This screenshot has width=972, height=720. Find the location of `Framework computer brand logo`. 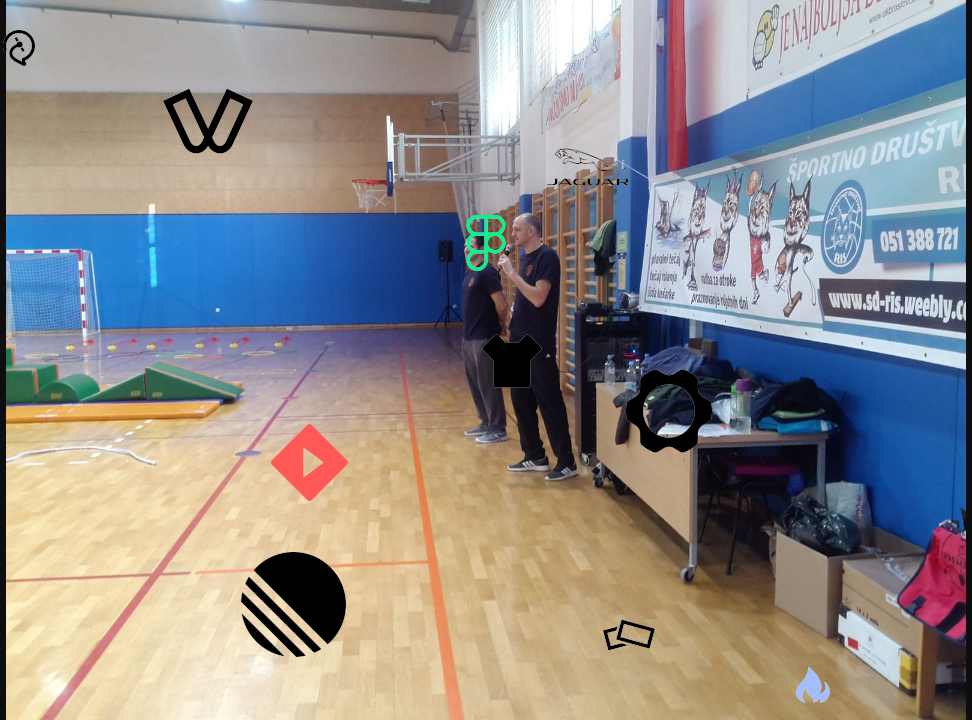

Framework computer brand logo is located at coordinates (669, 411).